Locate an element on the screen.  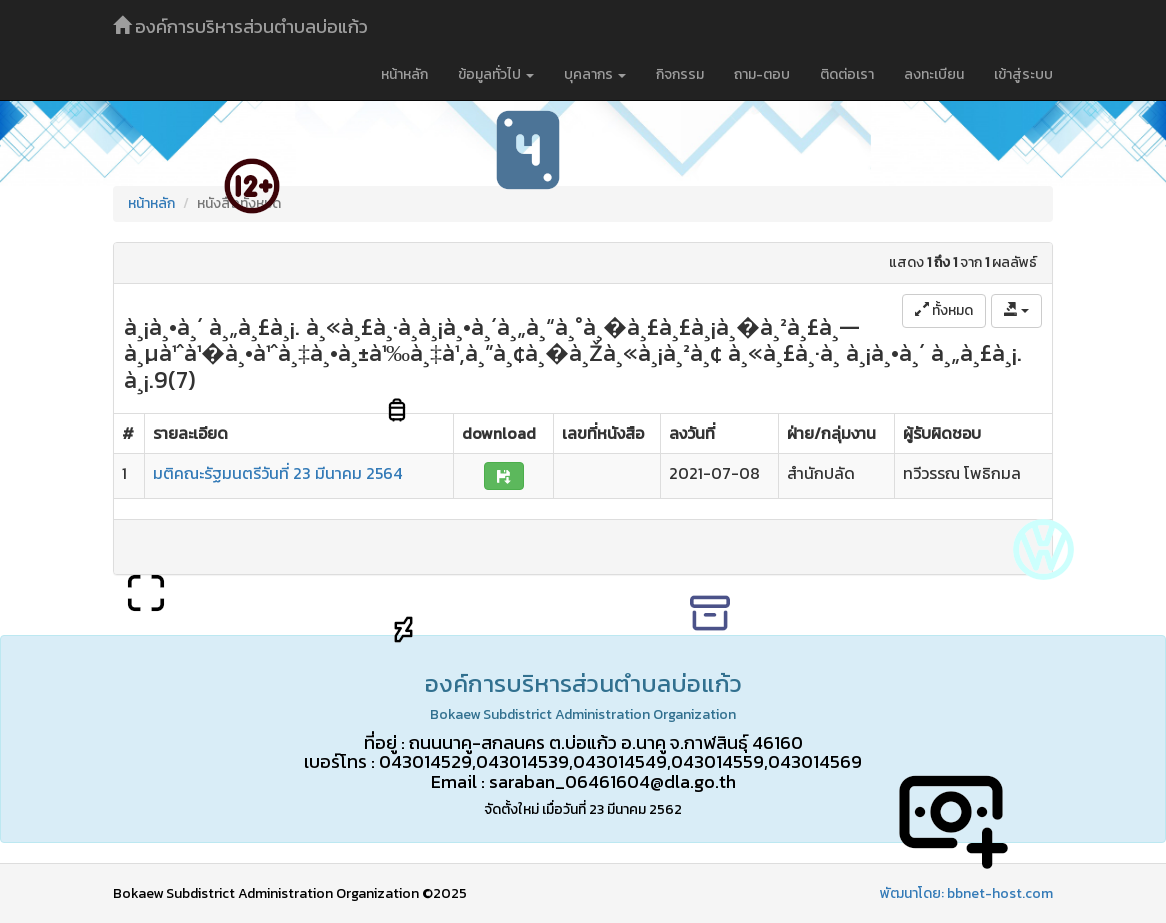
add funds to your account is located at coordinates (951, 812).